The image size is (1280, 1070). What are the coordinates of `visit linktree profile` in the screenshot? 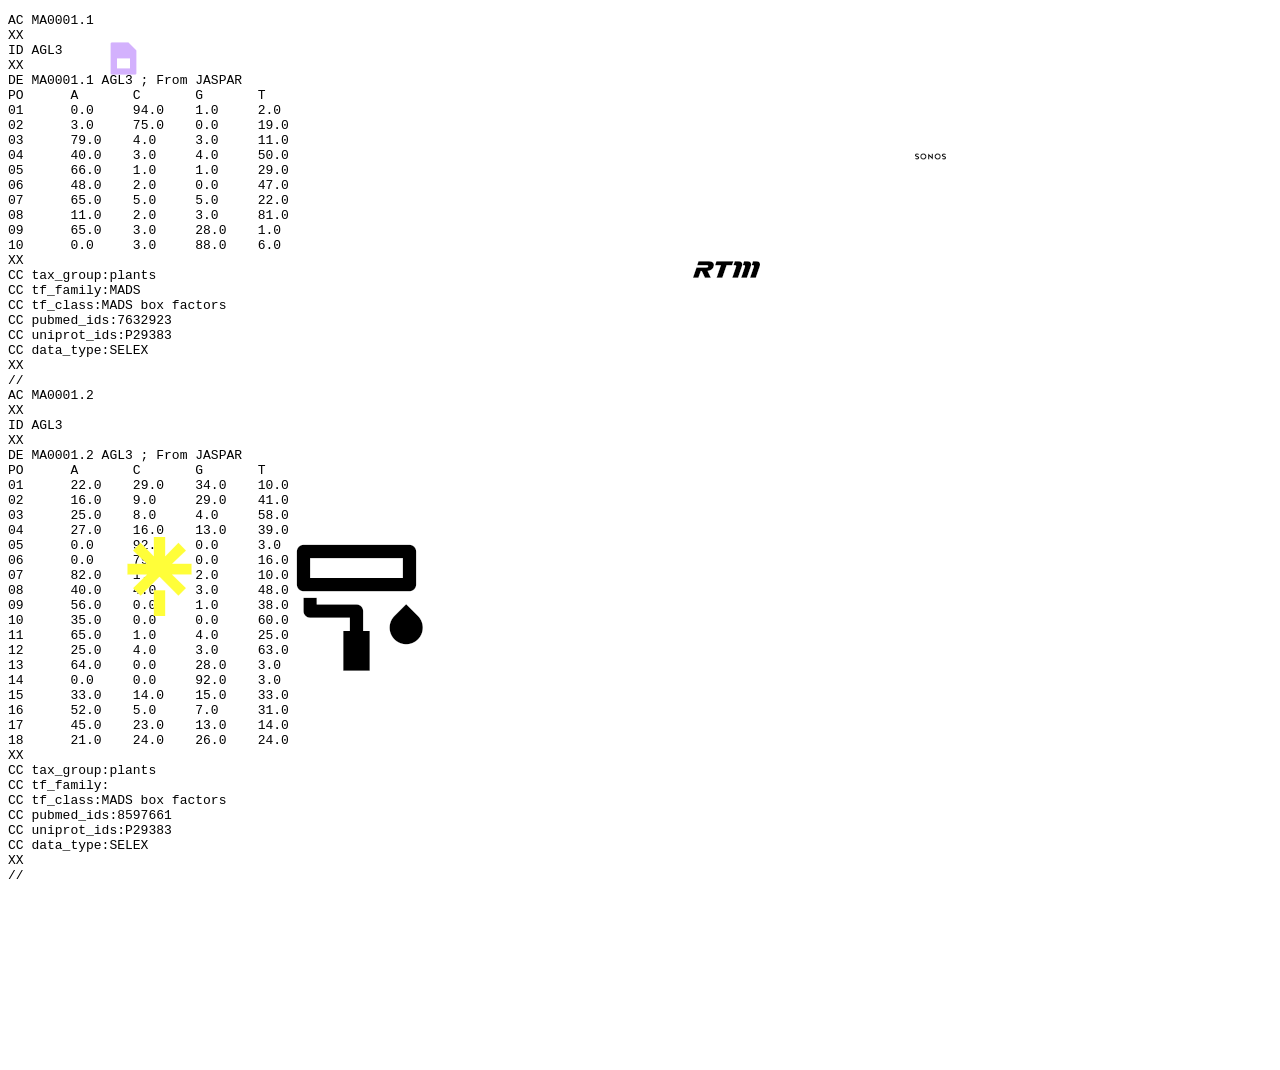 It's located at (159, 576).